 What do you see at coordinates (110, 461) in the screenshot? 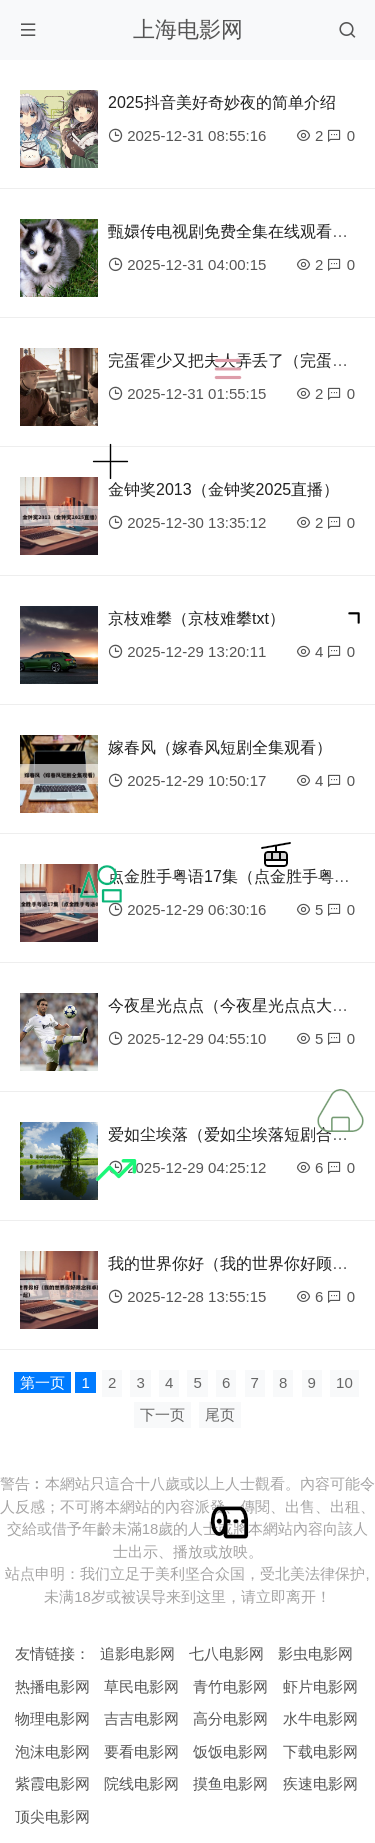
I see `add a new item` at bounding box center [110, 461].